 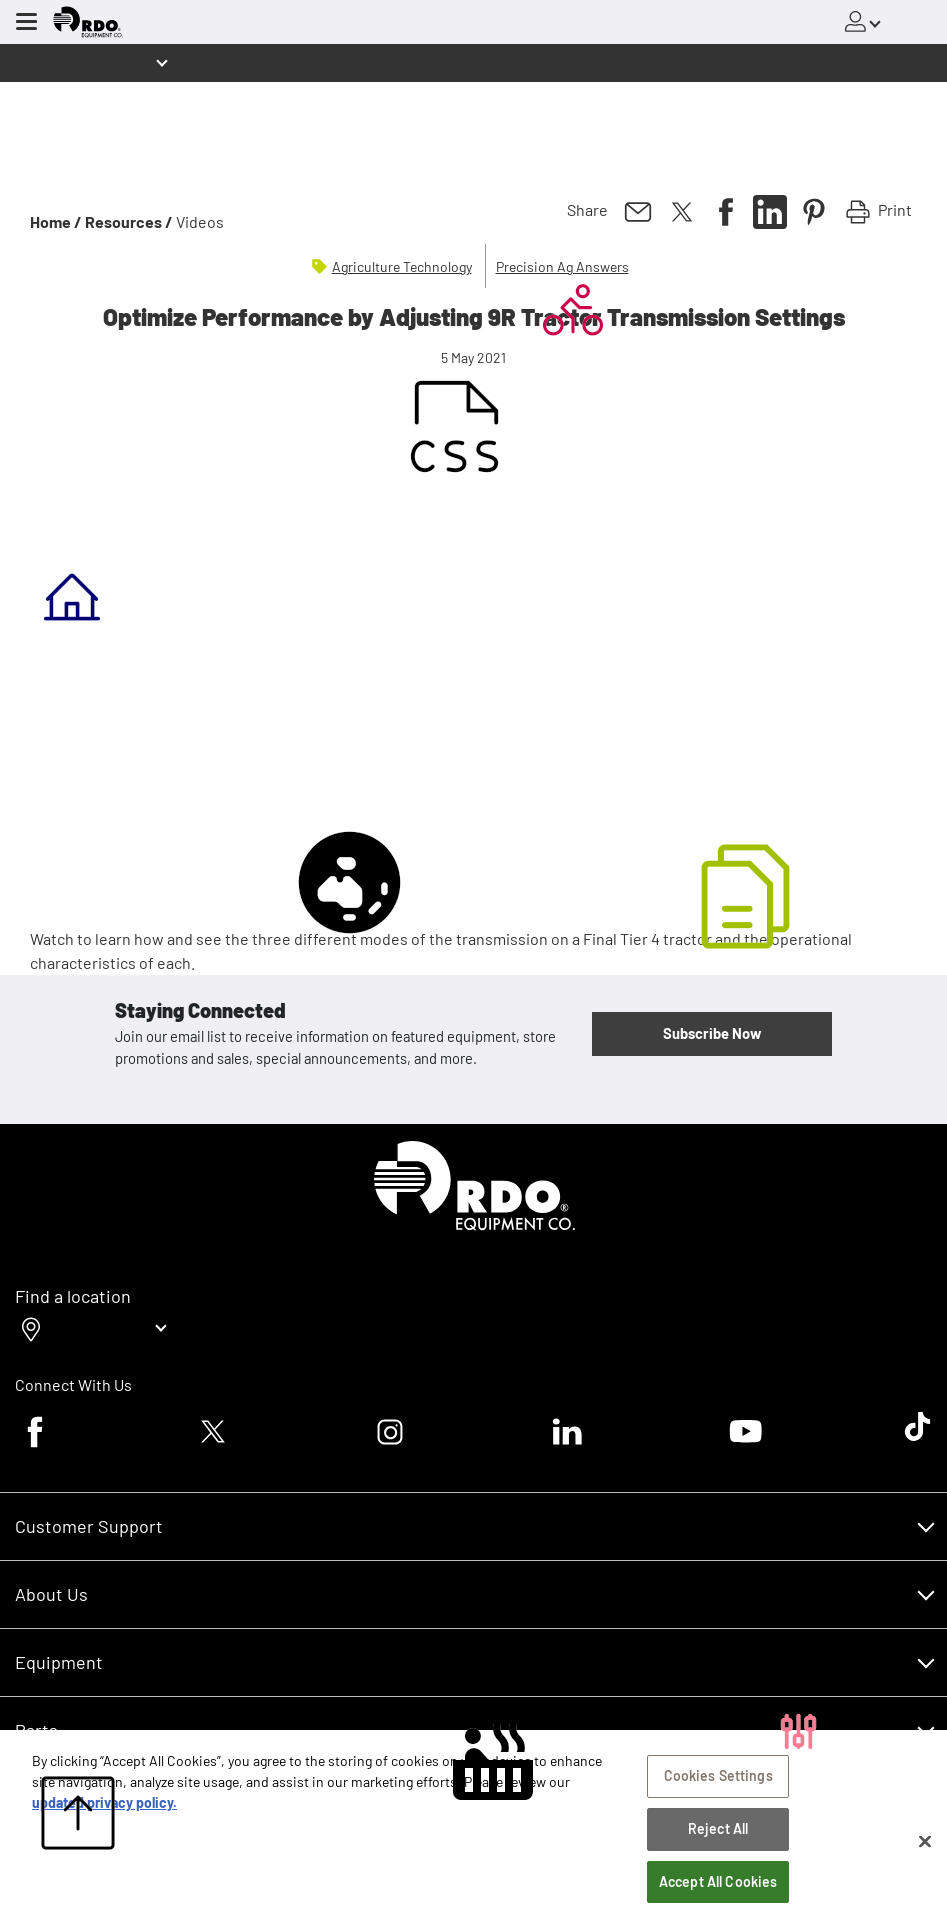 What do you see at coordinates (349, 882) in the screenshot?
I see `select oceania or australia/pacific region` at bounding box center [349, 882].